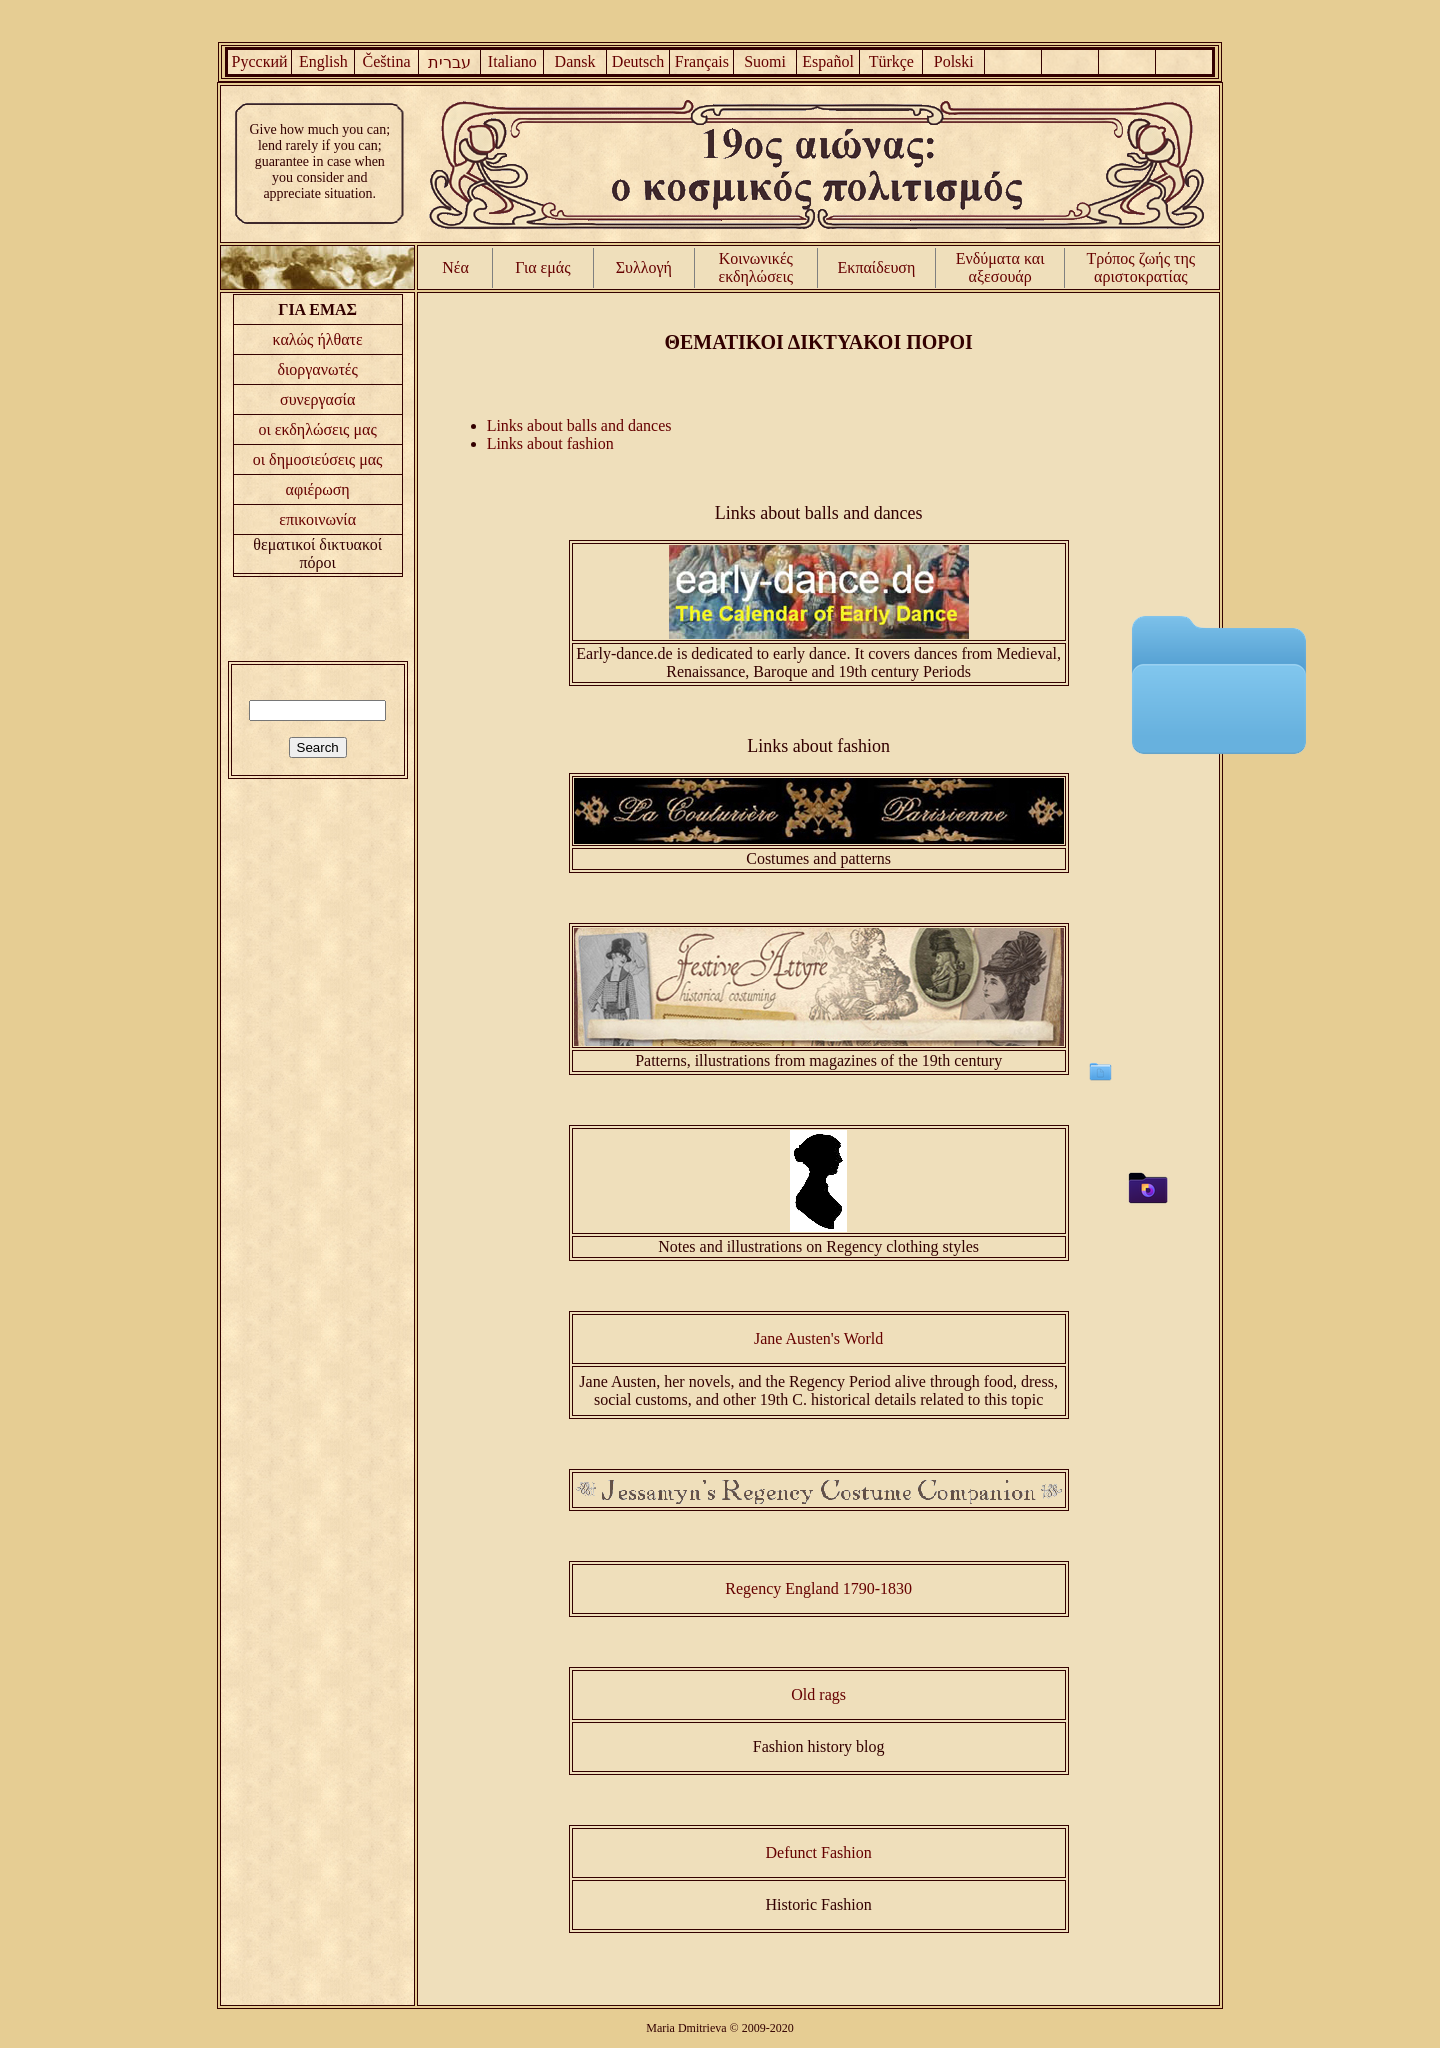 This screenshot has width=1440, height=2048. What do you see at coordinates (1219, 685) in the screenshot?
I see `open folder to view contents` at bounding box center [1219, 685].